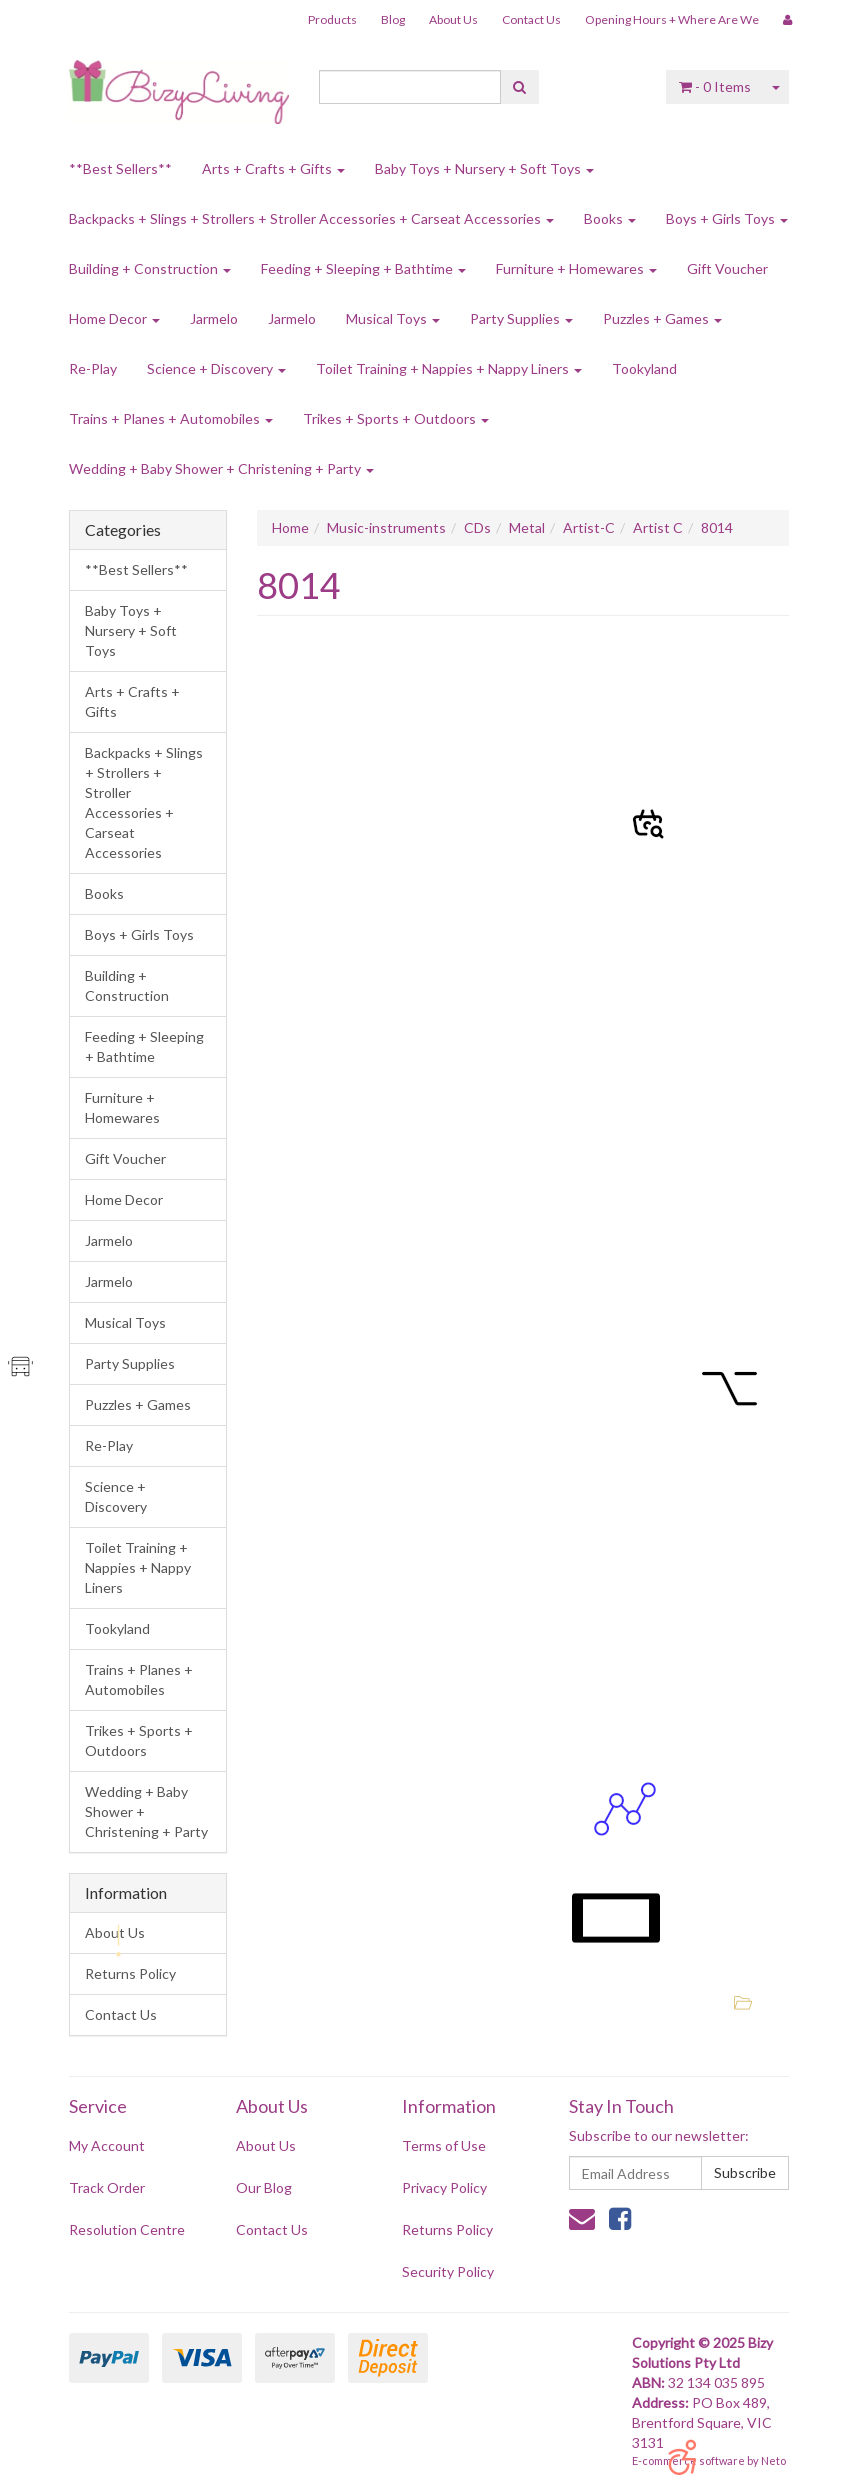 This screenshot has height=2489, width=858. What do you see at coordinates (647, 822) in the screenshot?
I see `search items in your shopping basket` at bounding box center [647, 822].